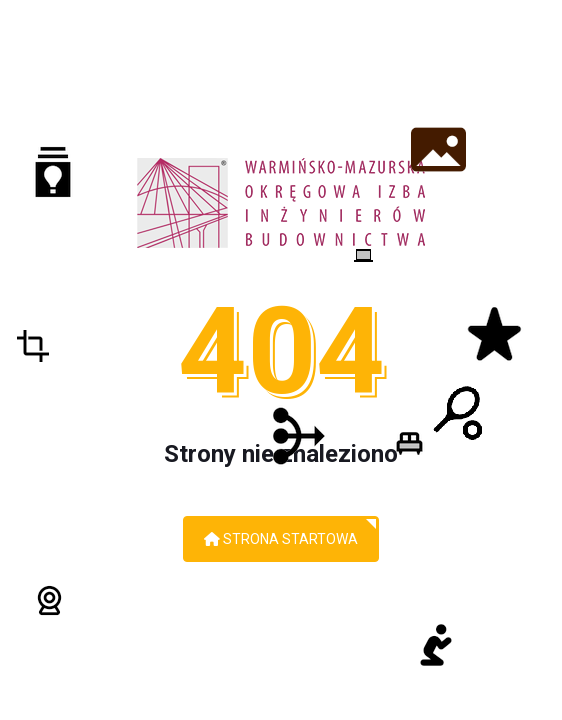 The image size is (562, 720). I want to click on run batch predictions or bulk AI processing, so click(53, 172).